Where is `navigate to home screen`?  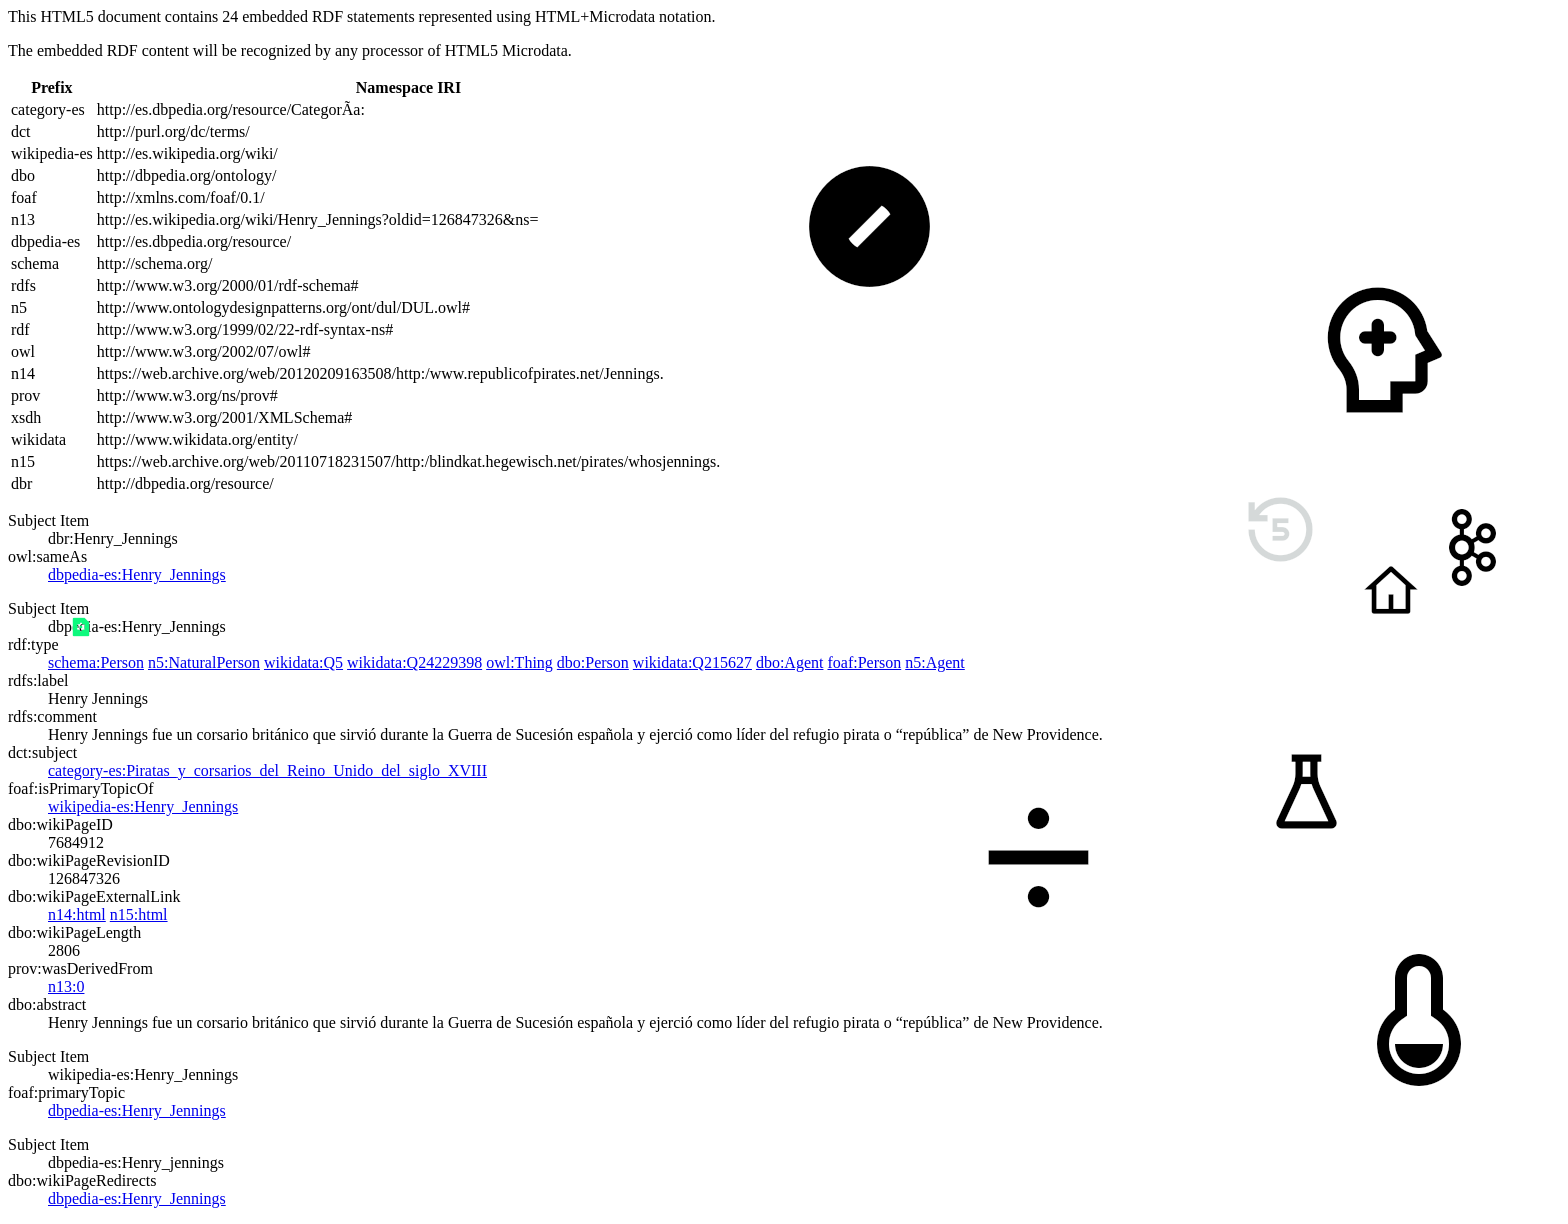
navigate to home screen is located at coordinates (1391, 592).